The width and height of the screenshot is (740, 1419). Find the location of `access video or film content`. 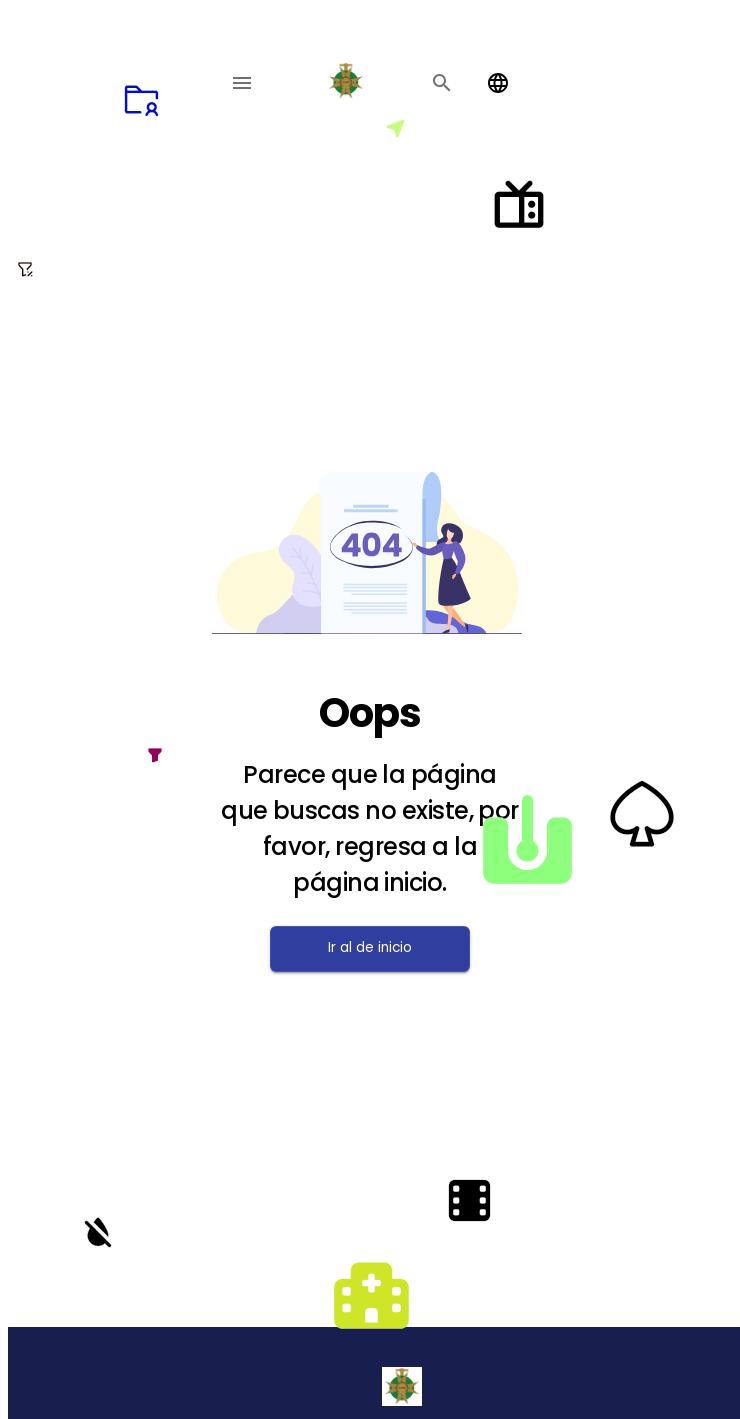

access video or film content is located at coordinates (469, 1200).